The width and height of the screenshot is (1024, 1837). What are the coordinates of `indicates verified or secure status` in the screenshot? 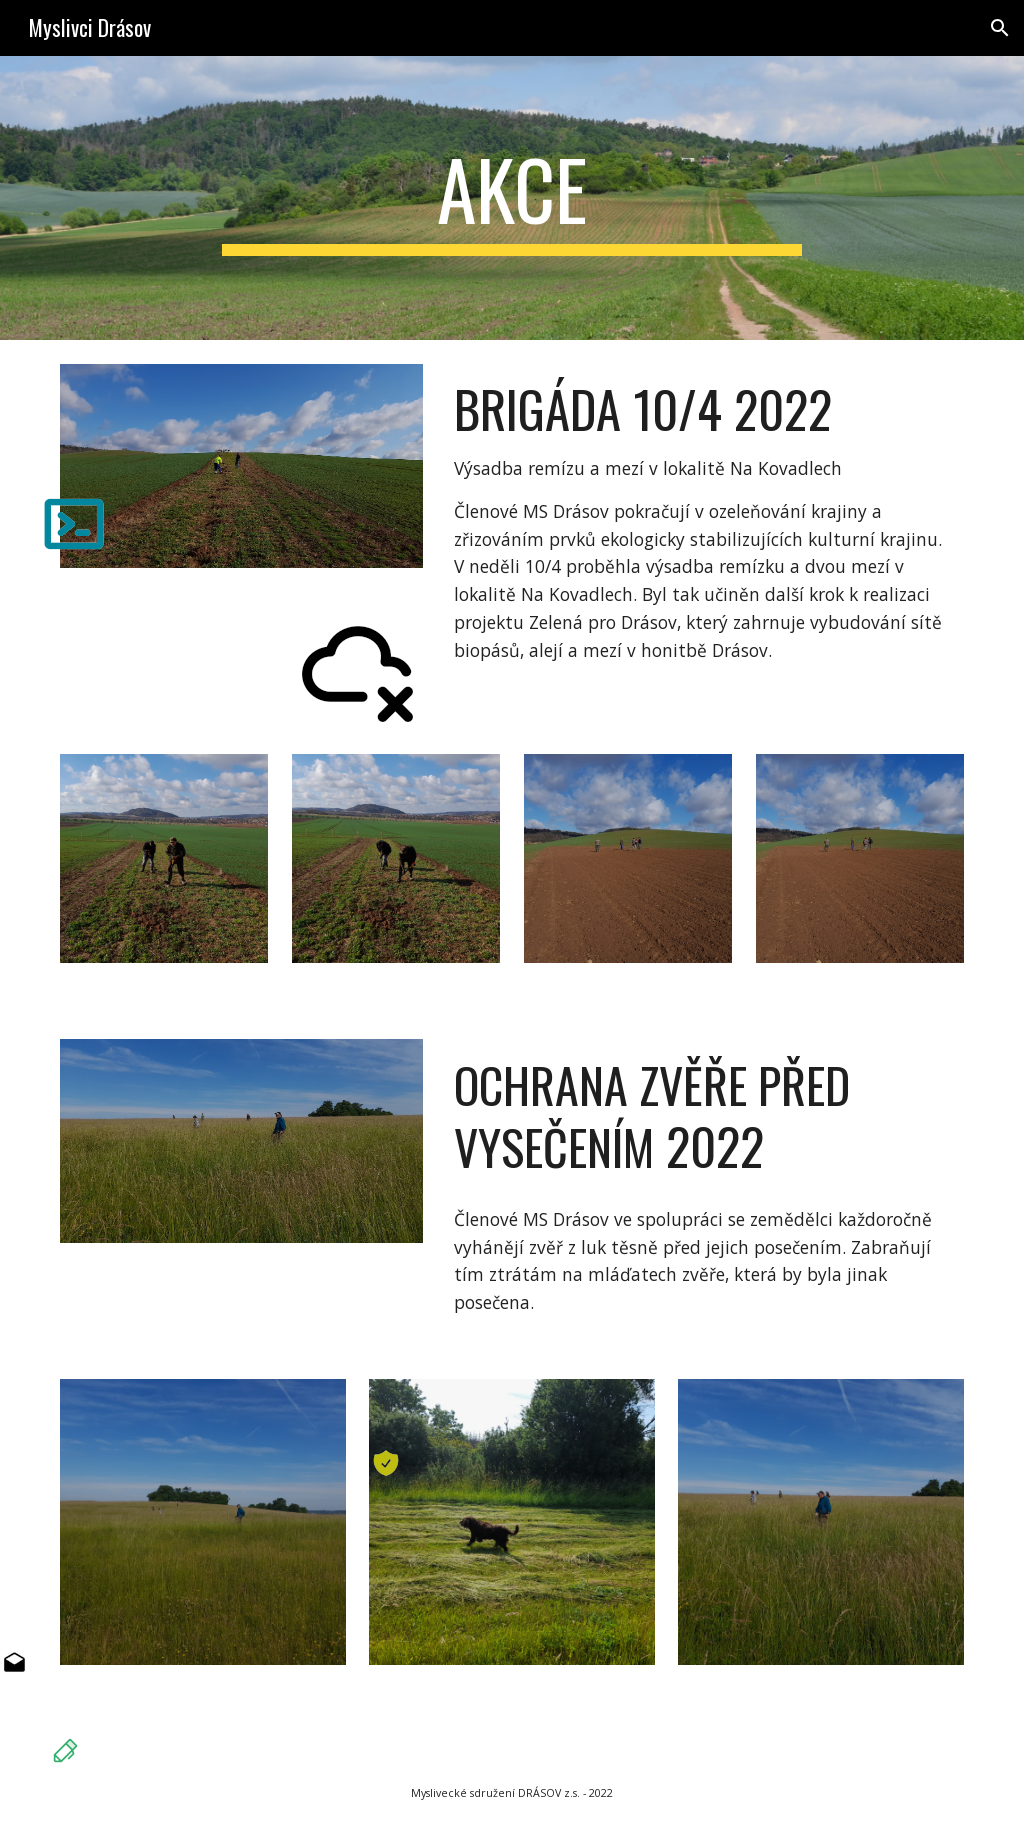 It's located at (386, 1463).